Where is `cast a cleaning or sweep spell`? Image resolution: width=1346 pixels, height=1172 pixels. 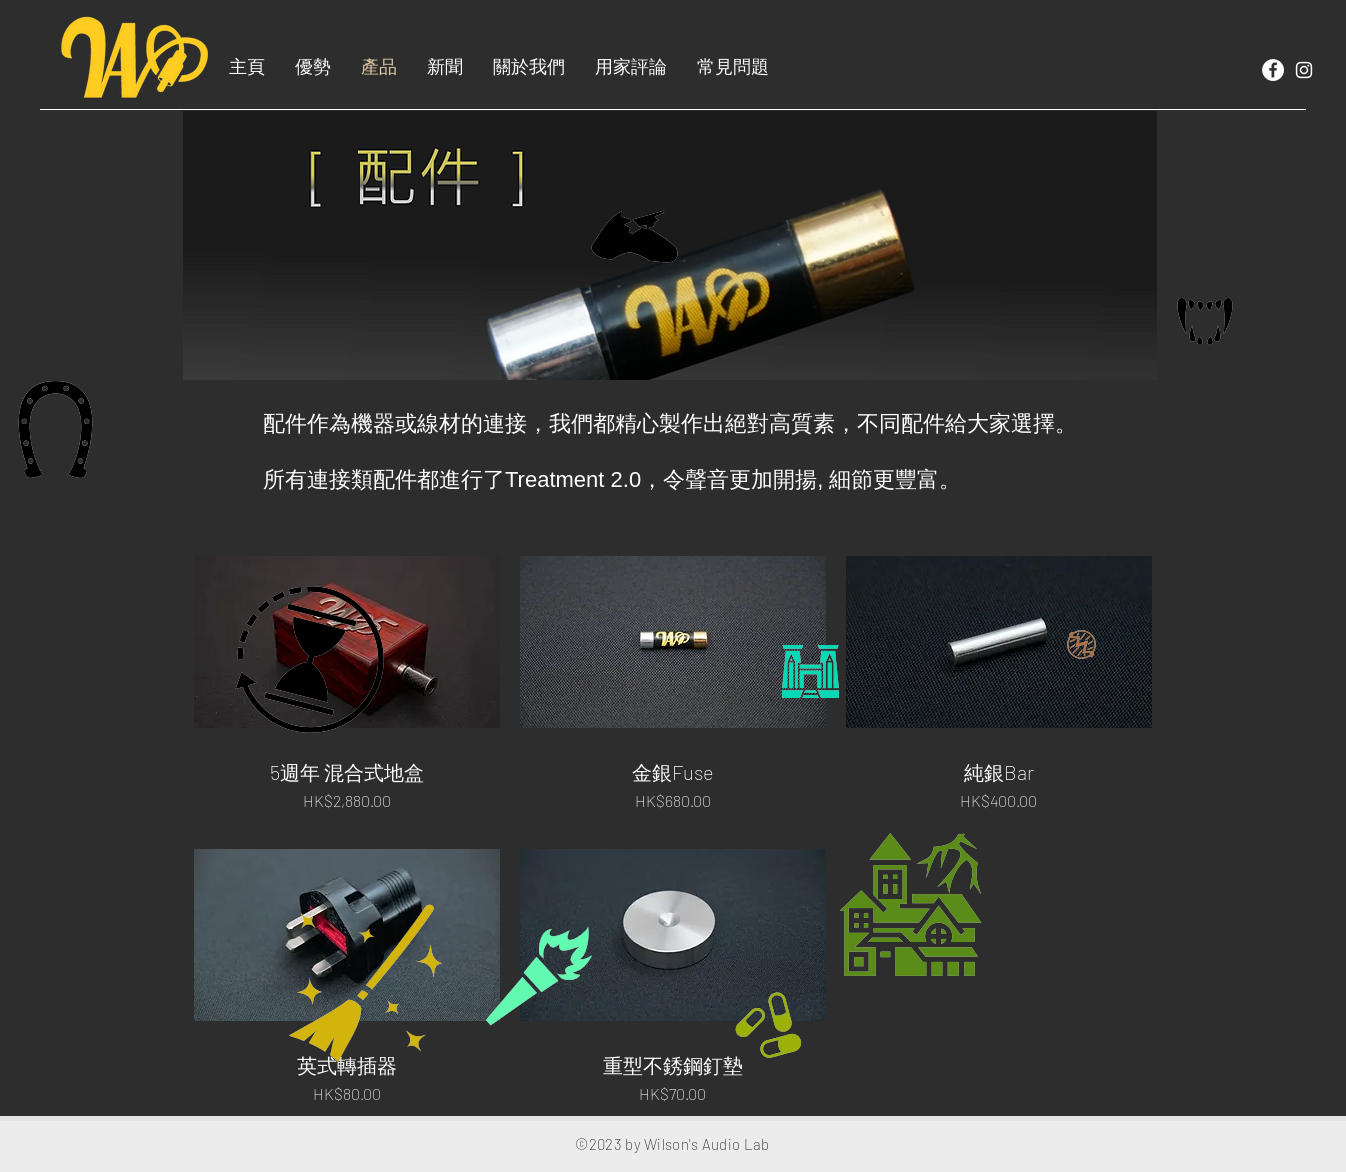
cast a cleaning or sweep spell is located at coordinates (365, 983).